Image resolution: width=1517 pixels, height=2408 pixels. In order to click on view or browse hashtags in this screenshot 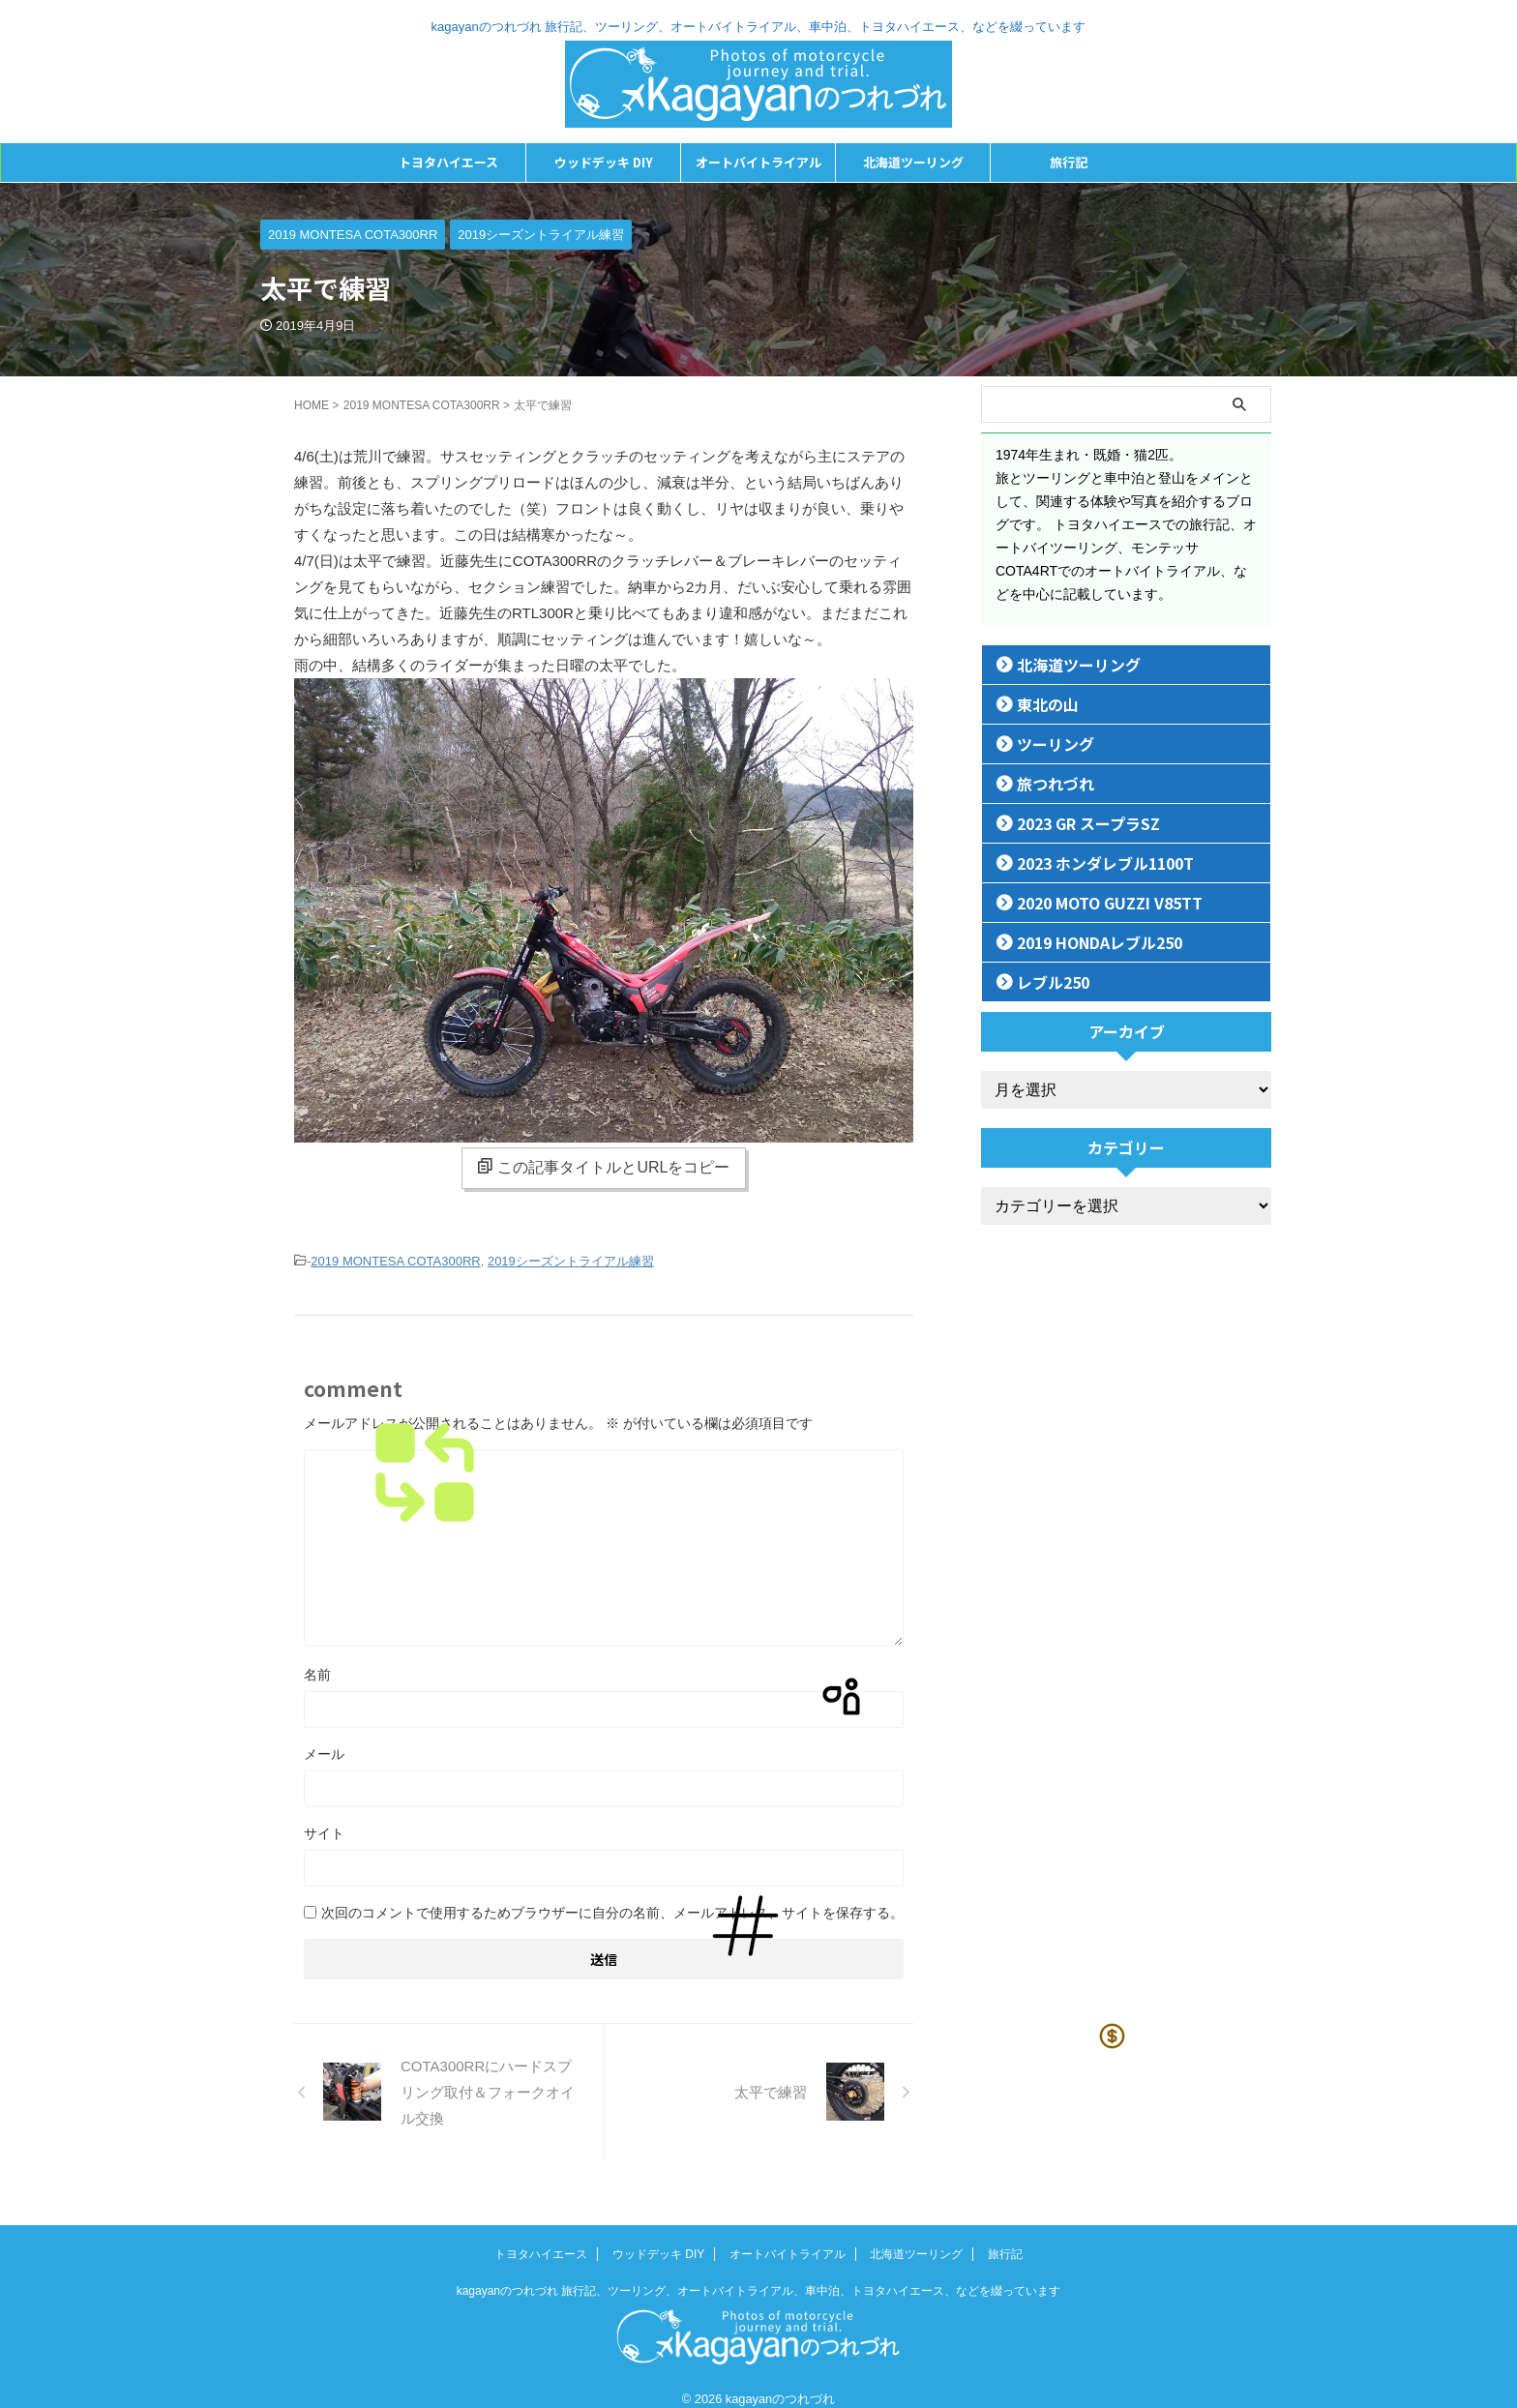, I will do `click(745, 1925)`.